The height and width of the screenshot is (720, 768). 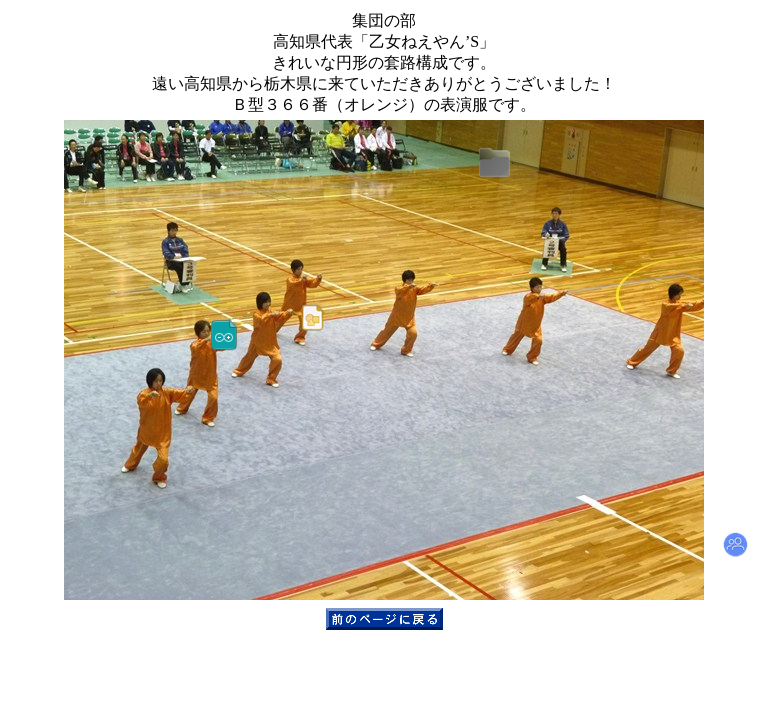 I want to click on an open folder in the file system, so click(x=494, y=162).